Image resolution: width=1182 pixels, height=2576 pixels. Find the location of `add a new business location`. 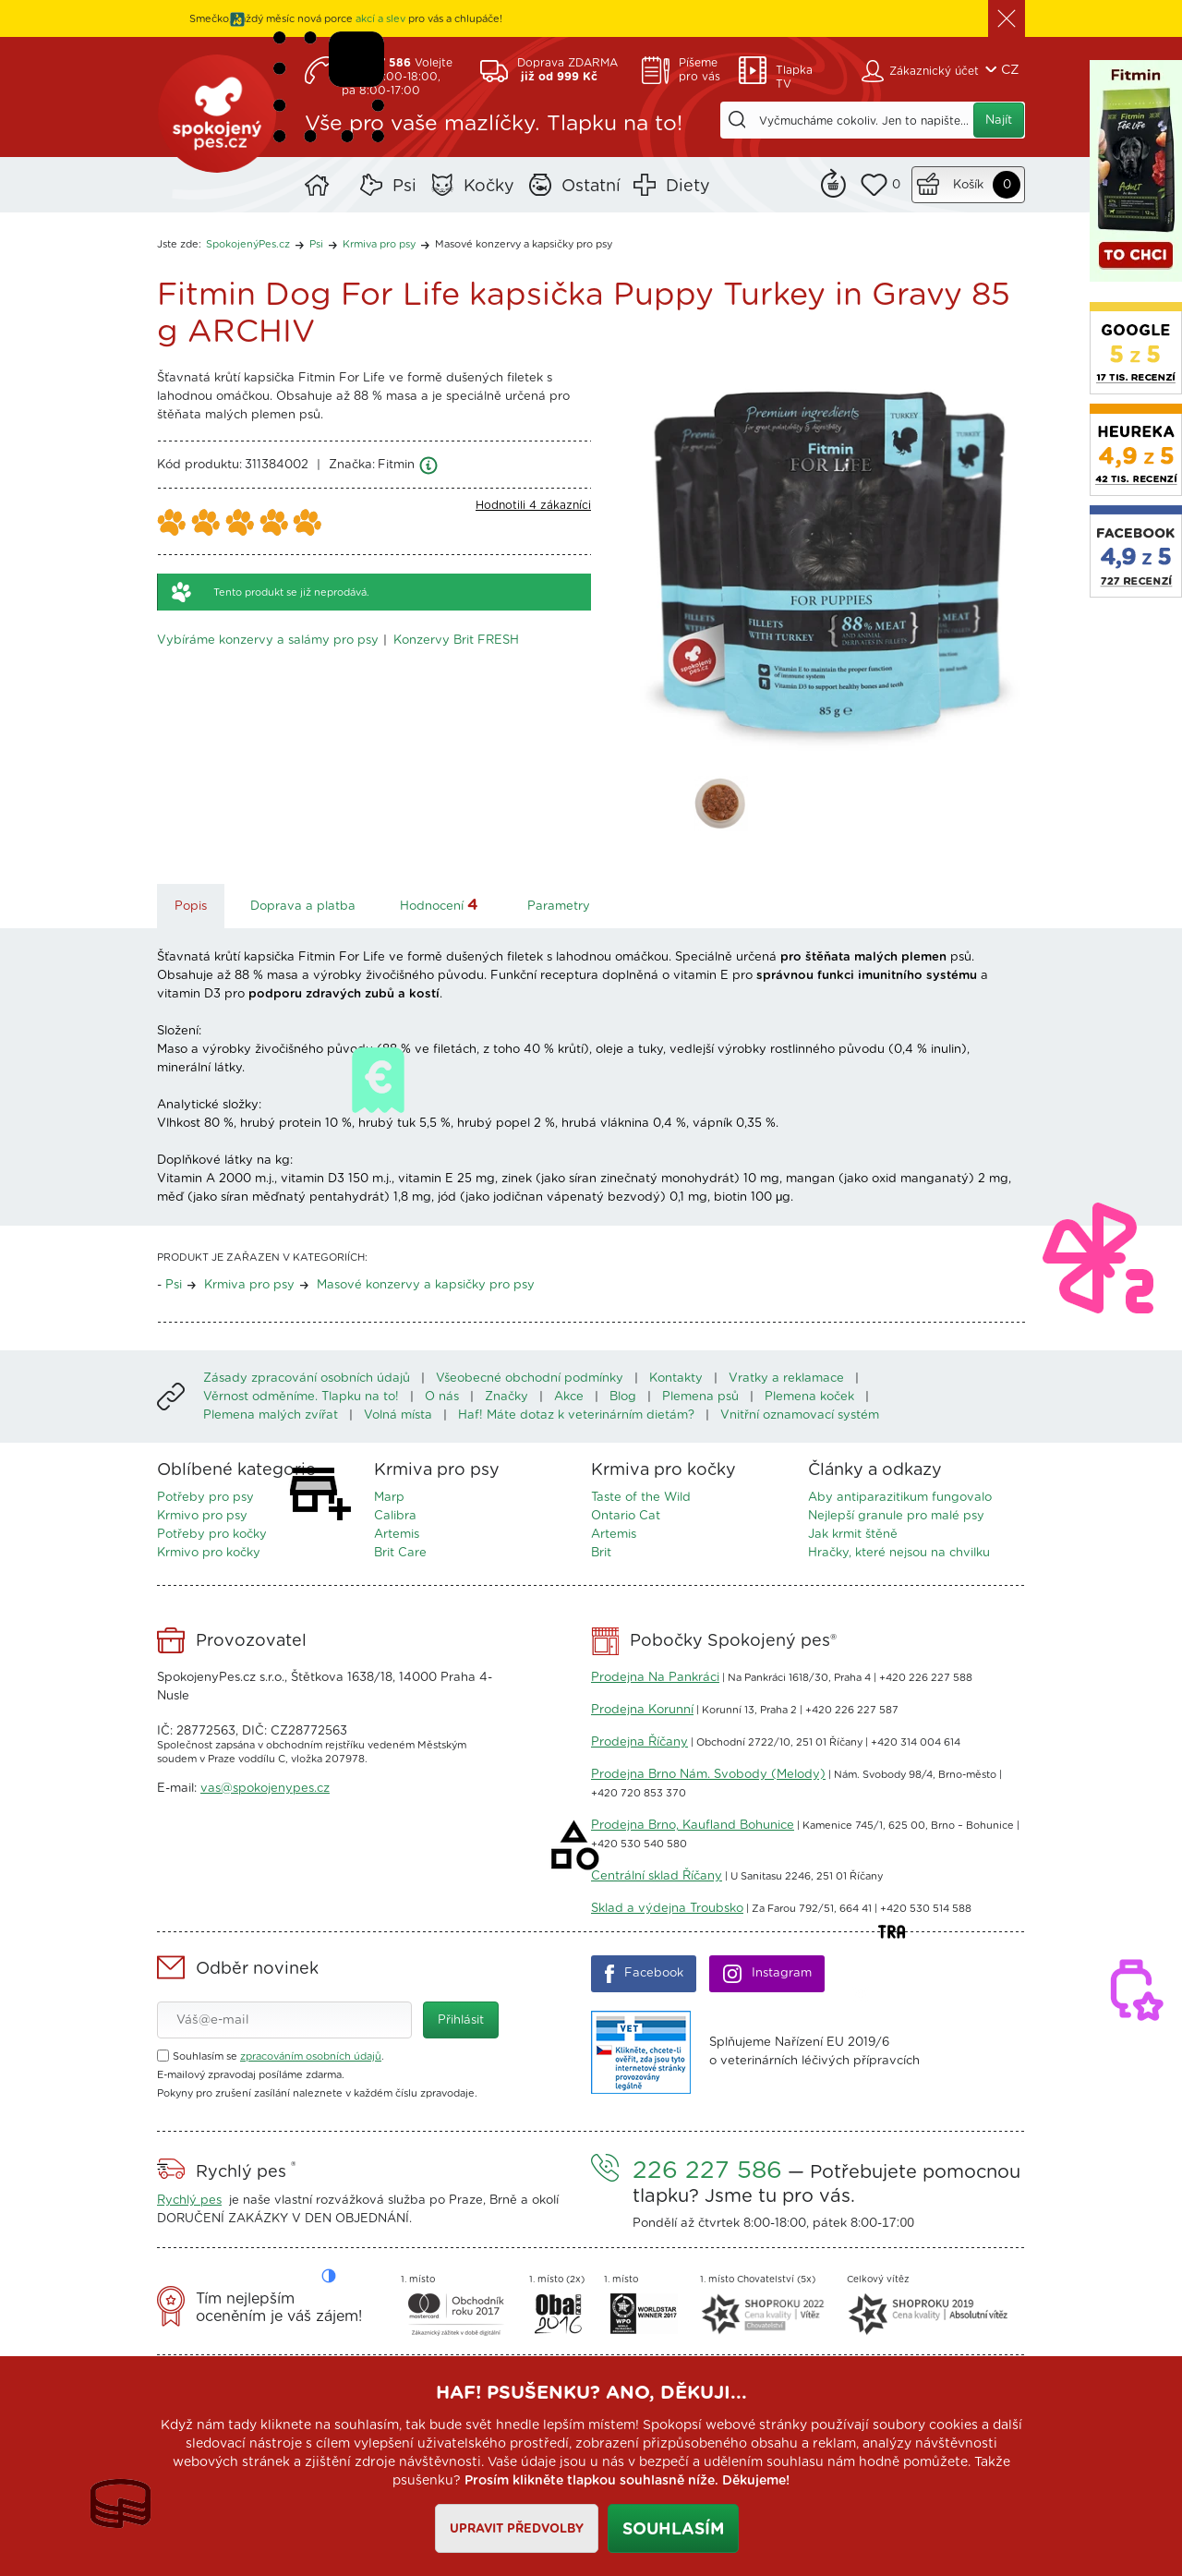

add a new business location is located at coordinates (320, 1490).